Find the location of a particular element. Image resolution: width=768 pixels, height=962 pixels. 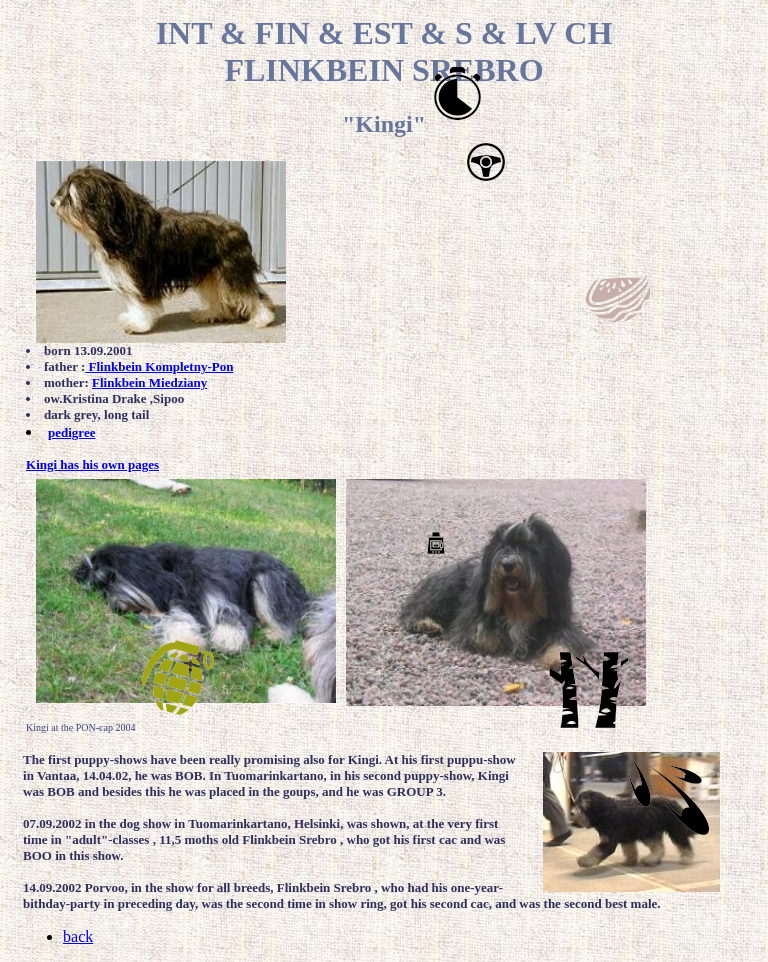

activate quick attack or strike ability is located at coordinates (668, 795).